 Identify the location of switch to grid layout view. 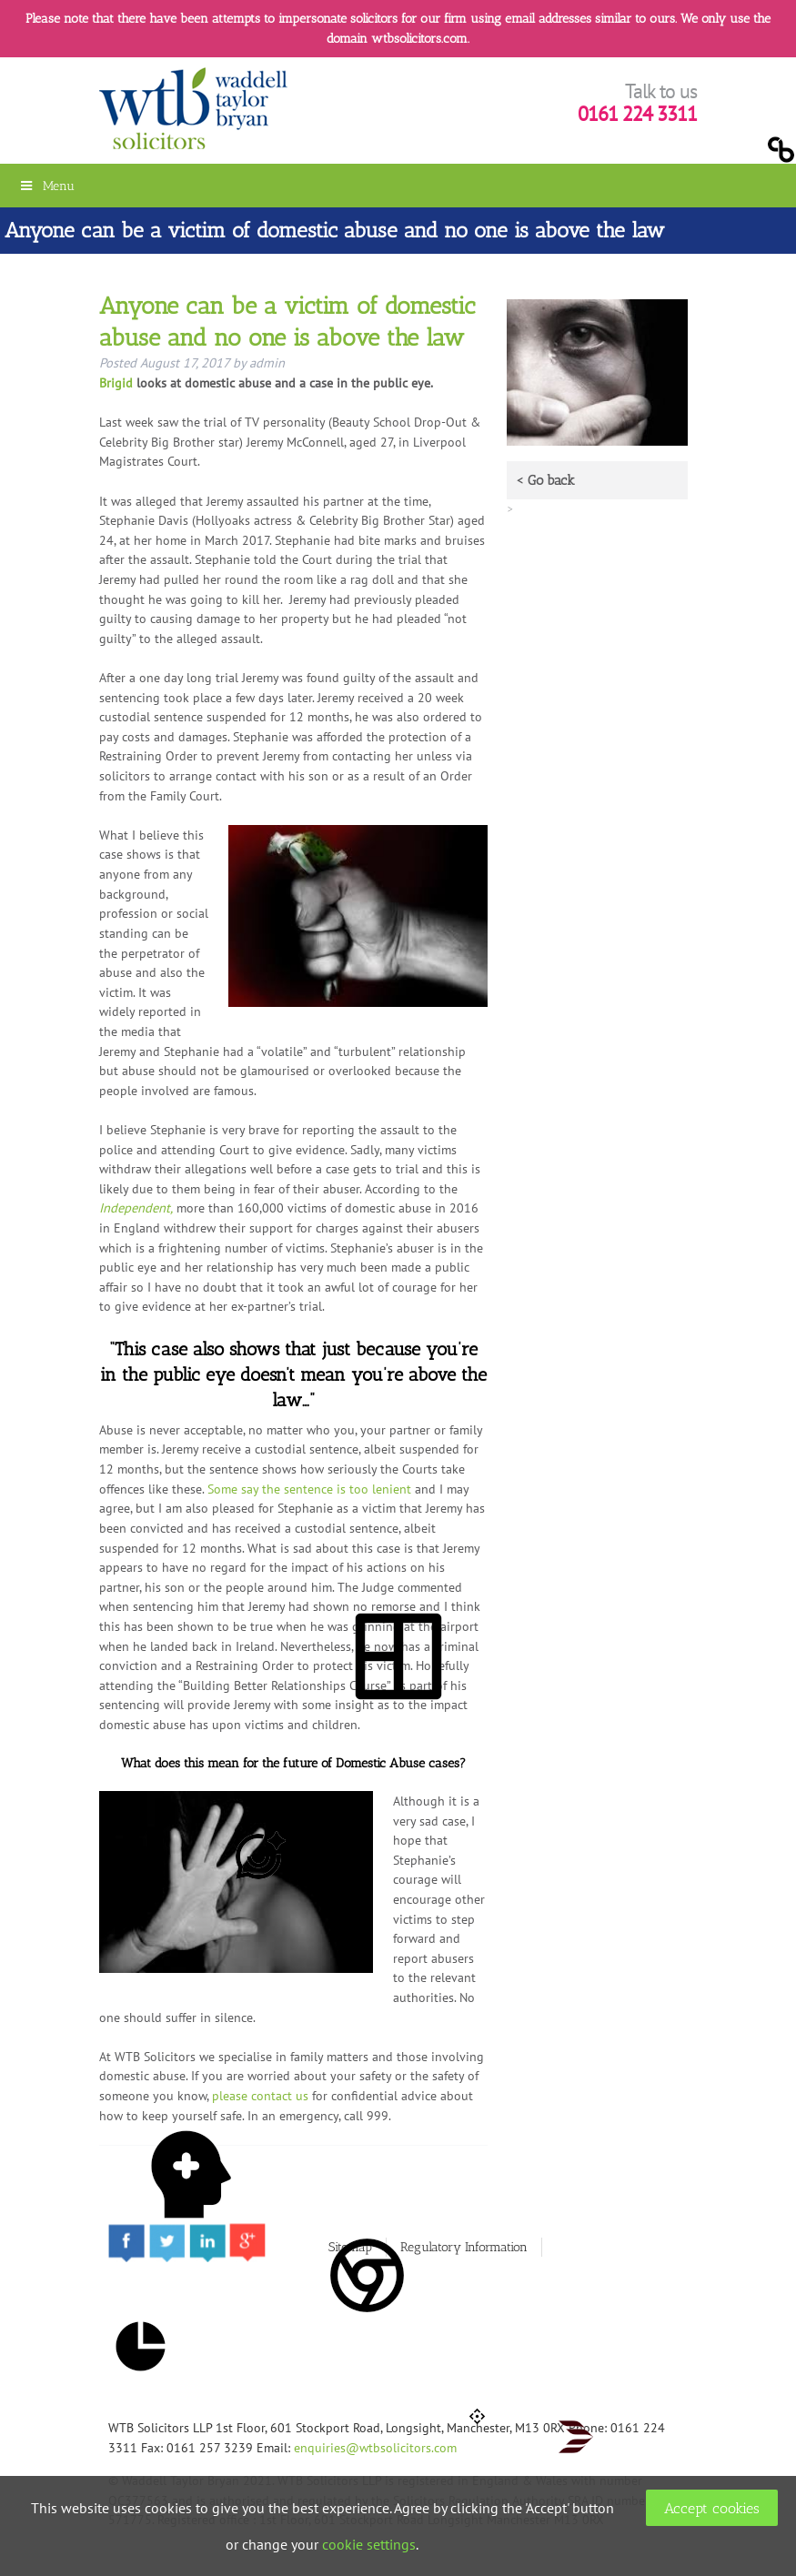
(398, 1656).